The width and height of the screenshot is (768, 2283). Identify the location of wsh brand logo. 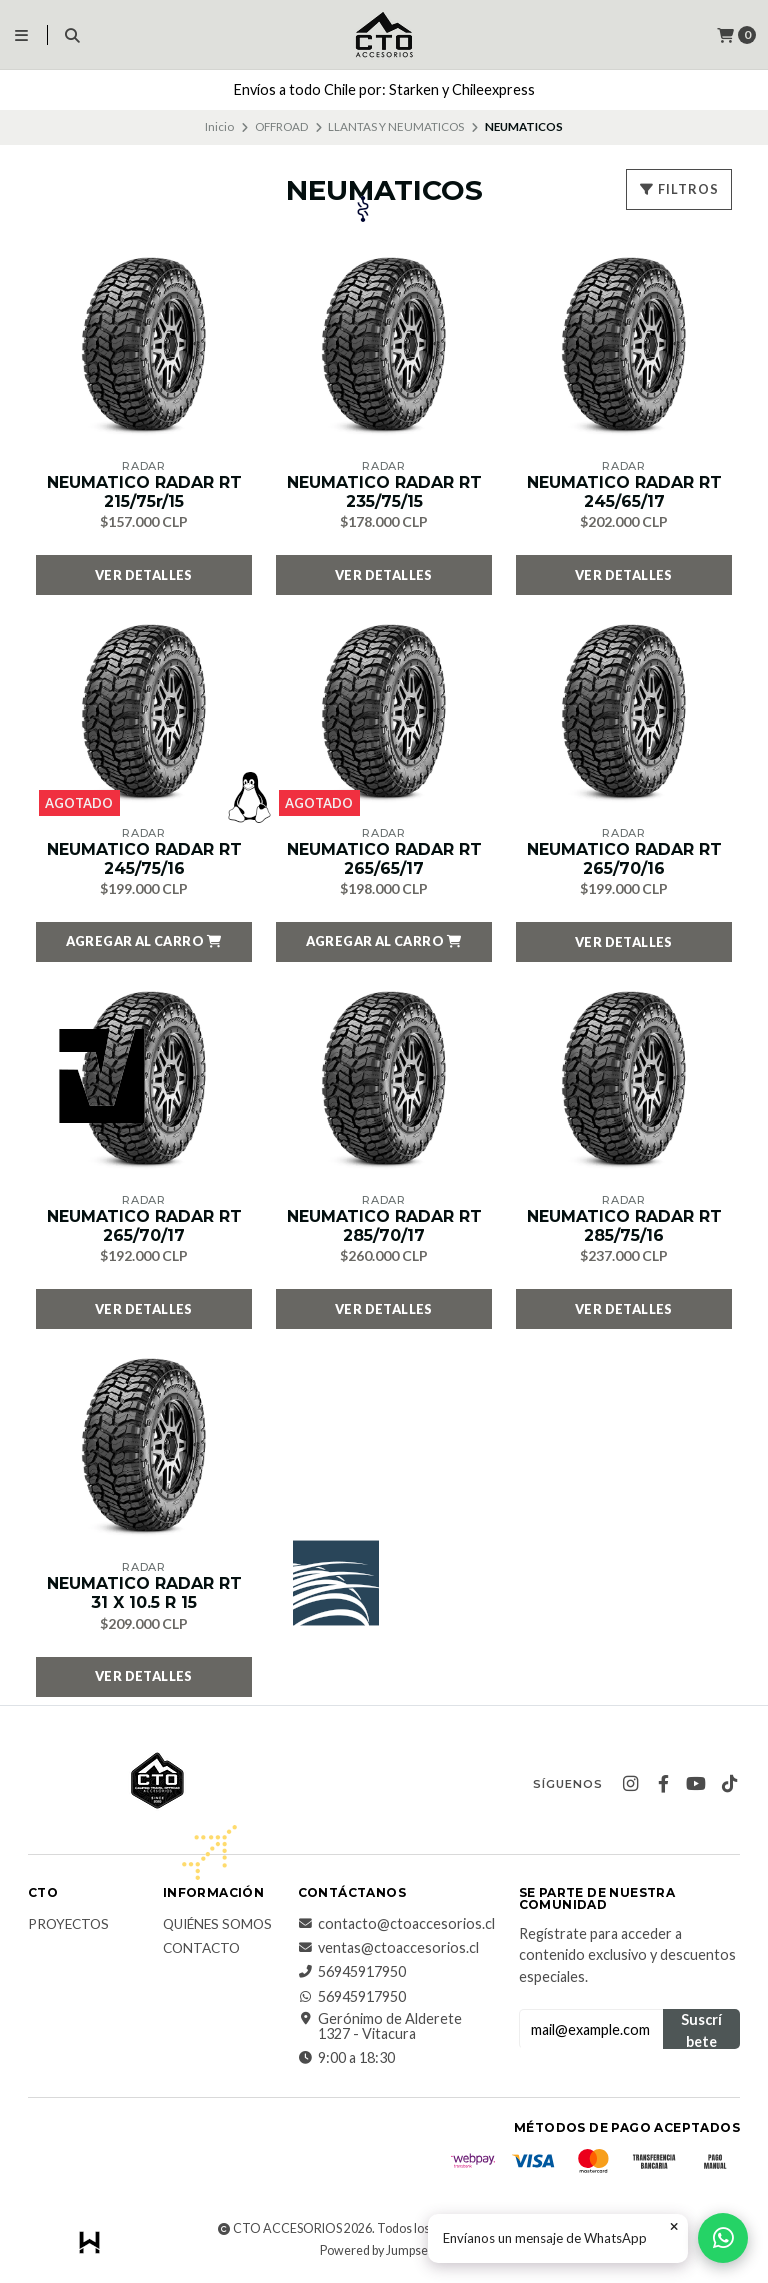
(89, 2242).